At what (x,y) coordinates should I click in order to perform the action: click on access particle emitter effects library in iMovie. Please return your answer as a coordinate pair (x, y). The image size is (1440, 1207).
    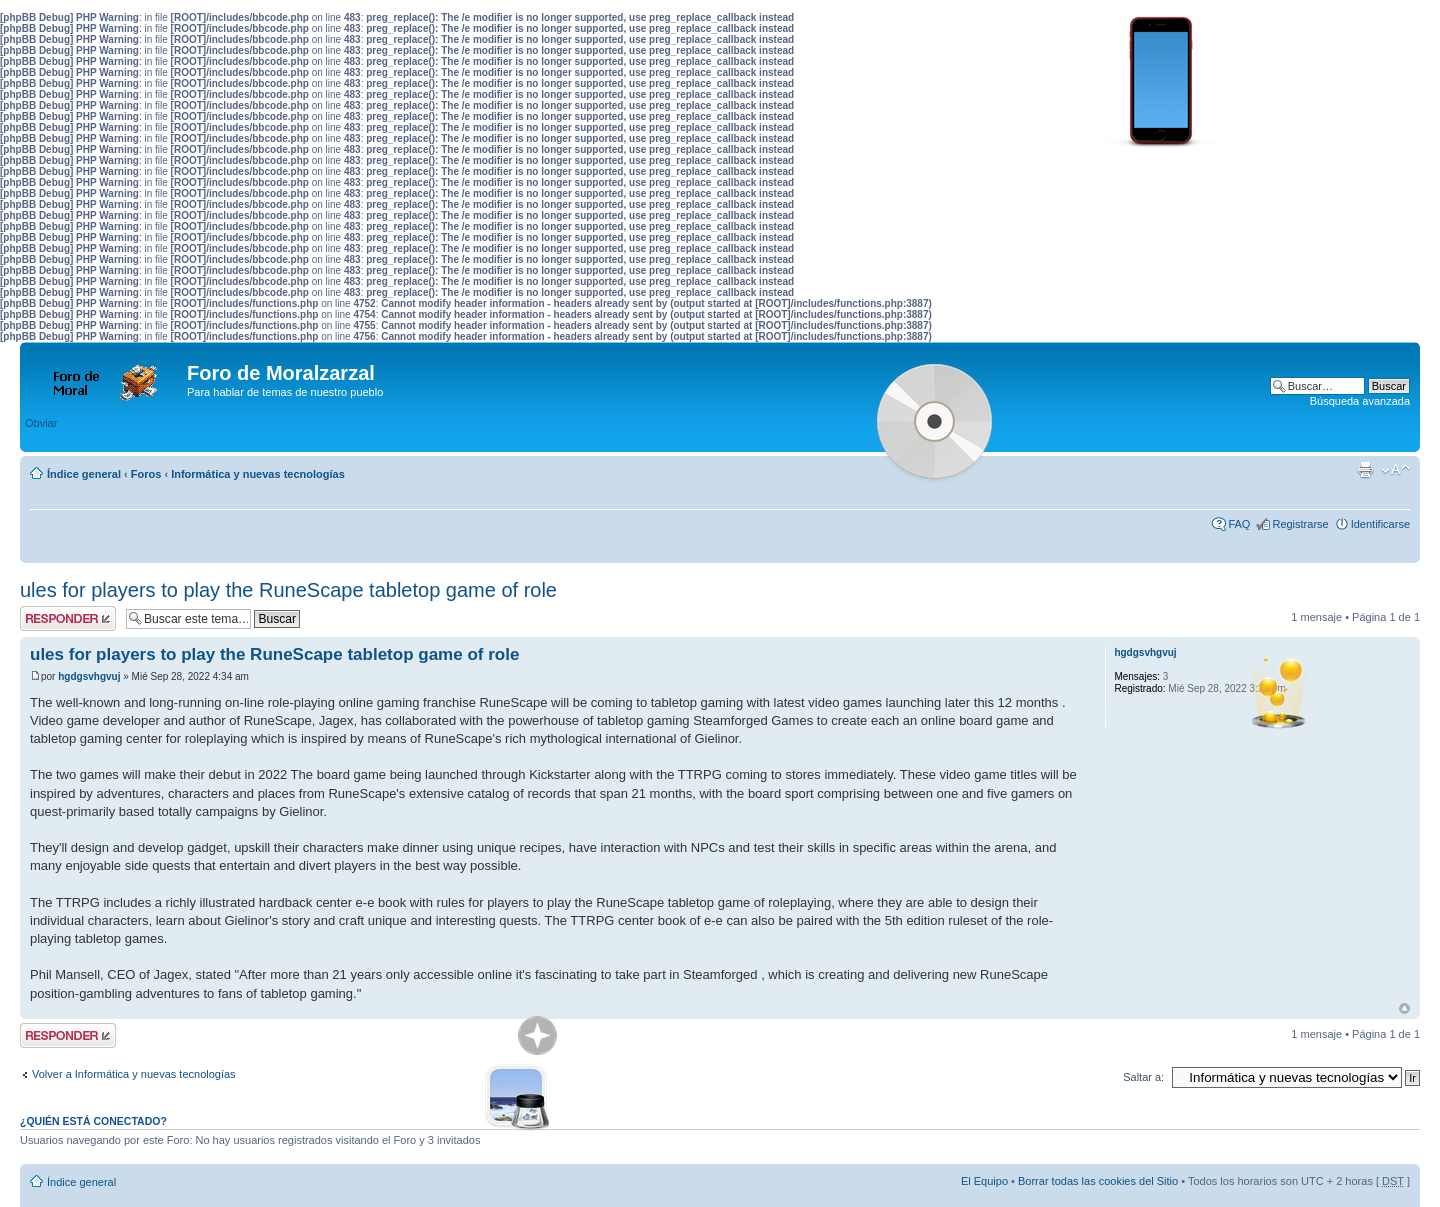
    Looking at the image, I should click on (1278, 691).